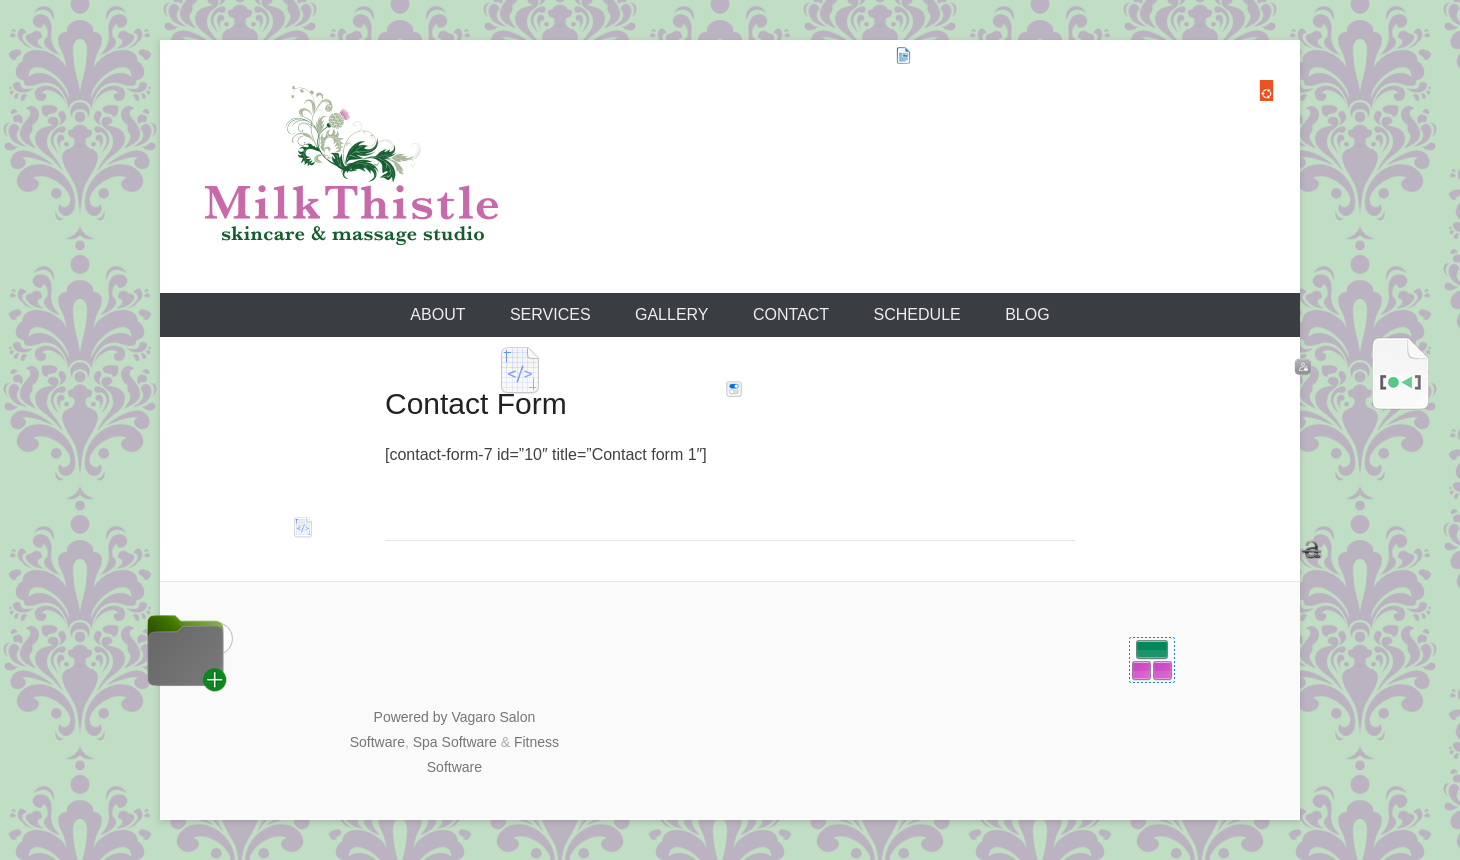 Image resolution: width=1460 pixels, height=860 pixels. What do you see at coordinates (734, 389) in the screenshot?
I see `open system tweaks or customization settings` at bounding box center [734, 389].